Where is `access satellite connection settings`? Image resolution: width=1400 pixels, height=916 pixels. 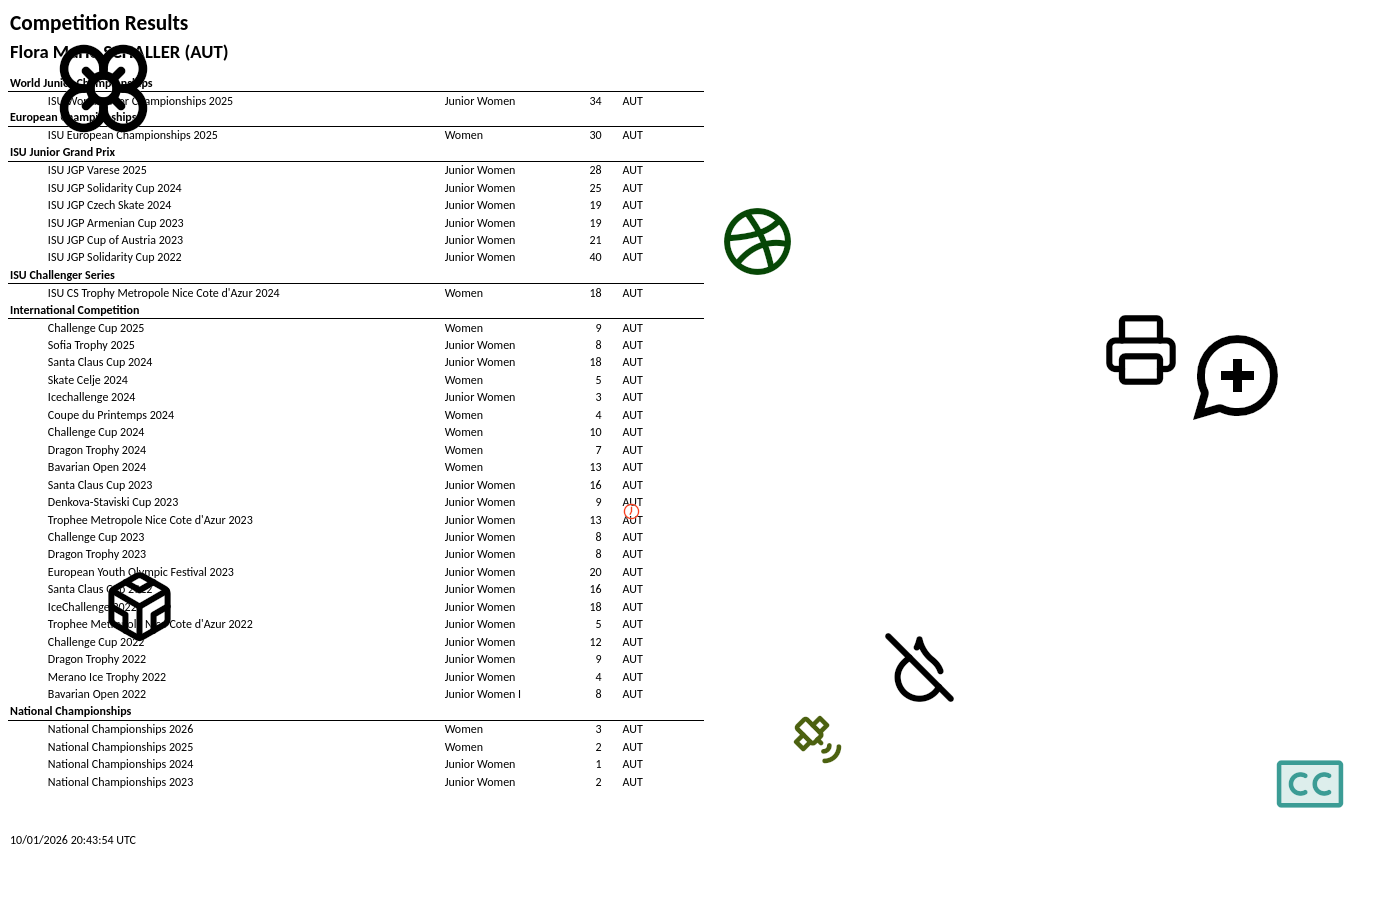 access satellite connection settings is located at coordinates (817, 739).